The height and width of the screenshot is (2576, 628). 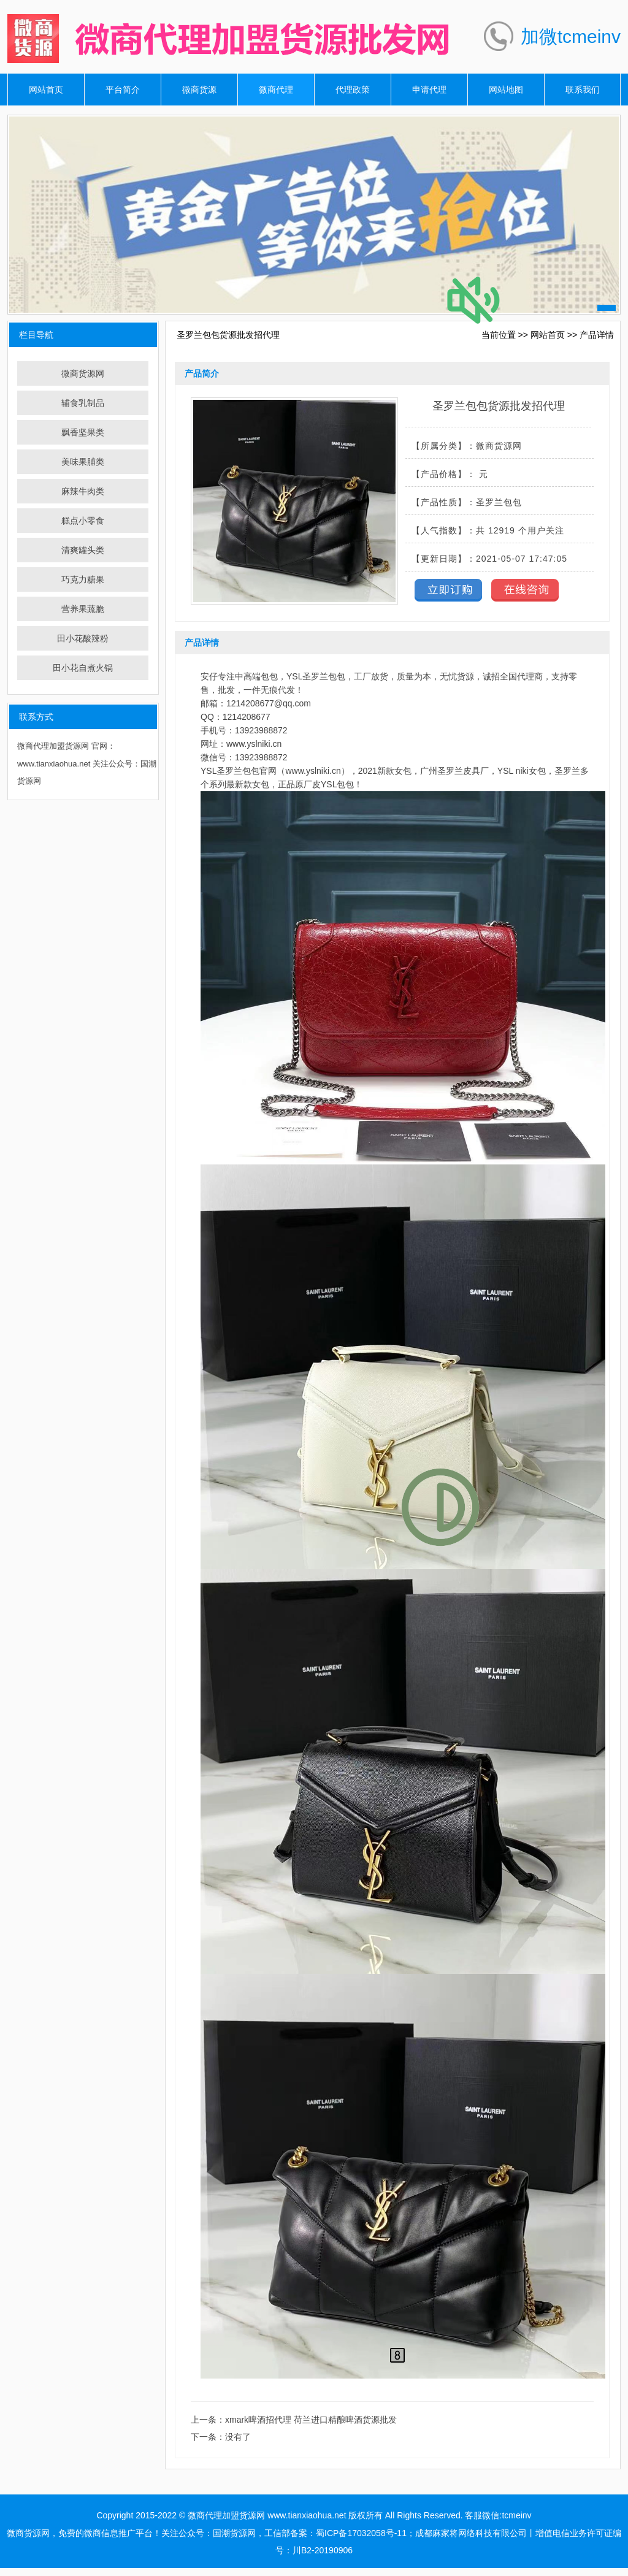 What do you see at coordinates (472, 300) in the screenshot?
I see `mute audio or sound` at bounding box center [472, 300].